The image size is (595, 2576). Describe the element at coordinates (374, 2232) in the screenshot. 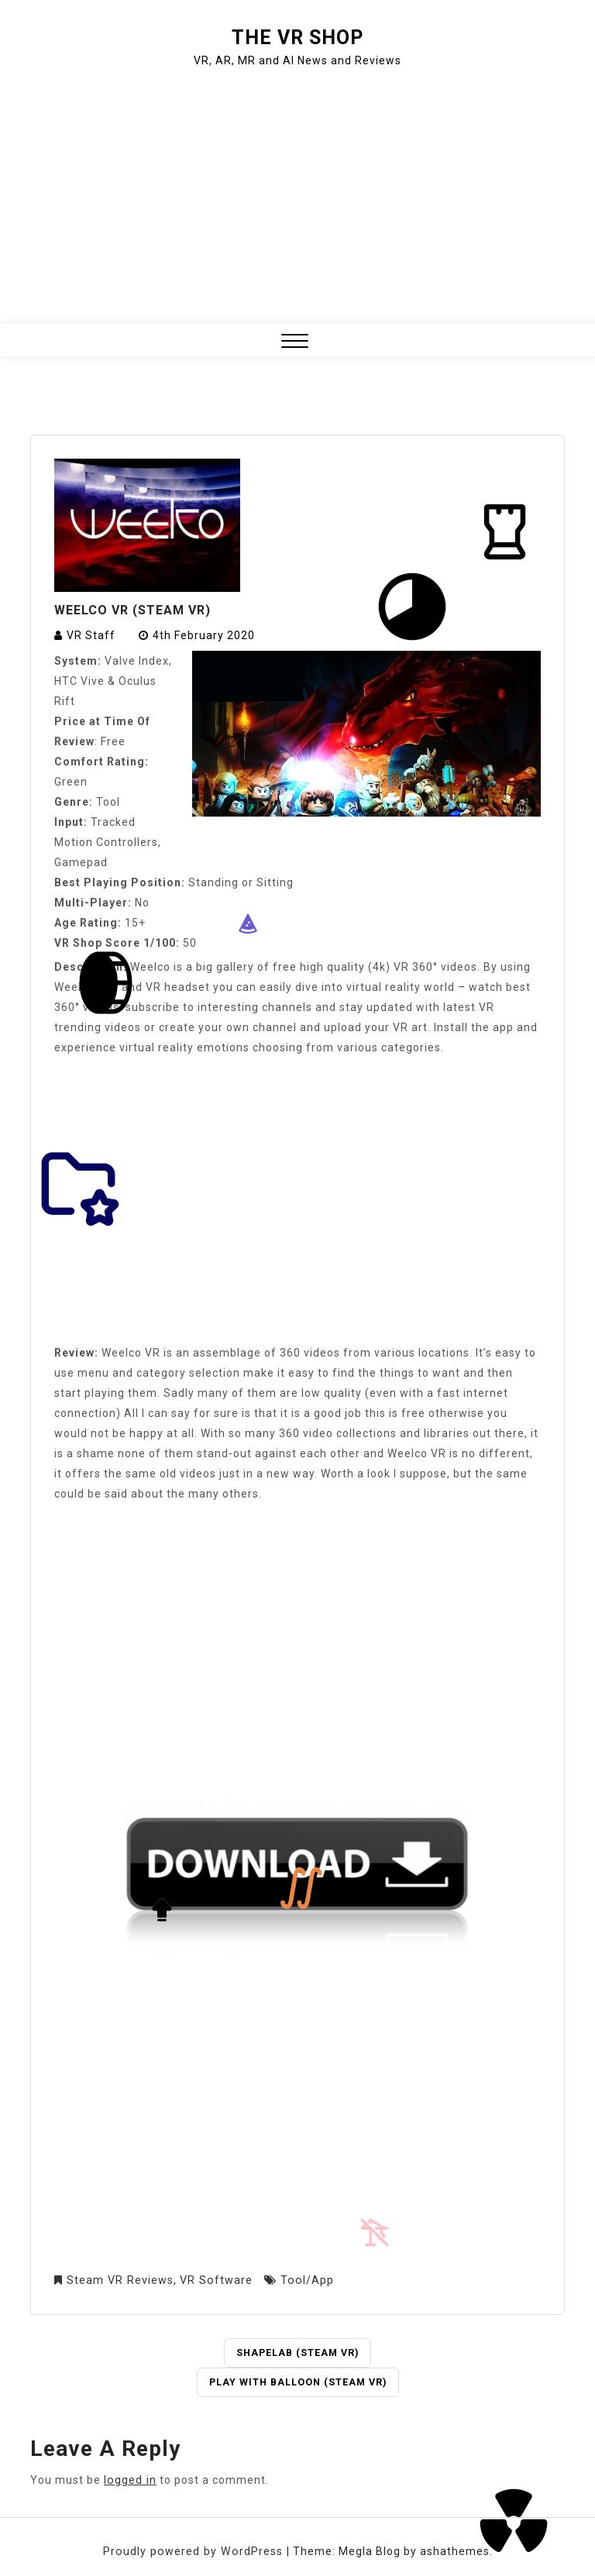

I see `construction crane disabled or unavailable` at that location.